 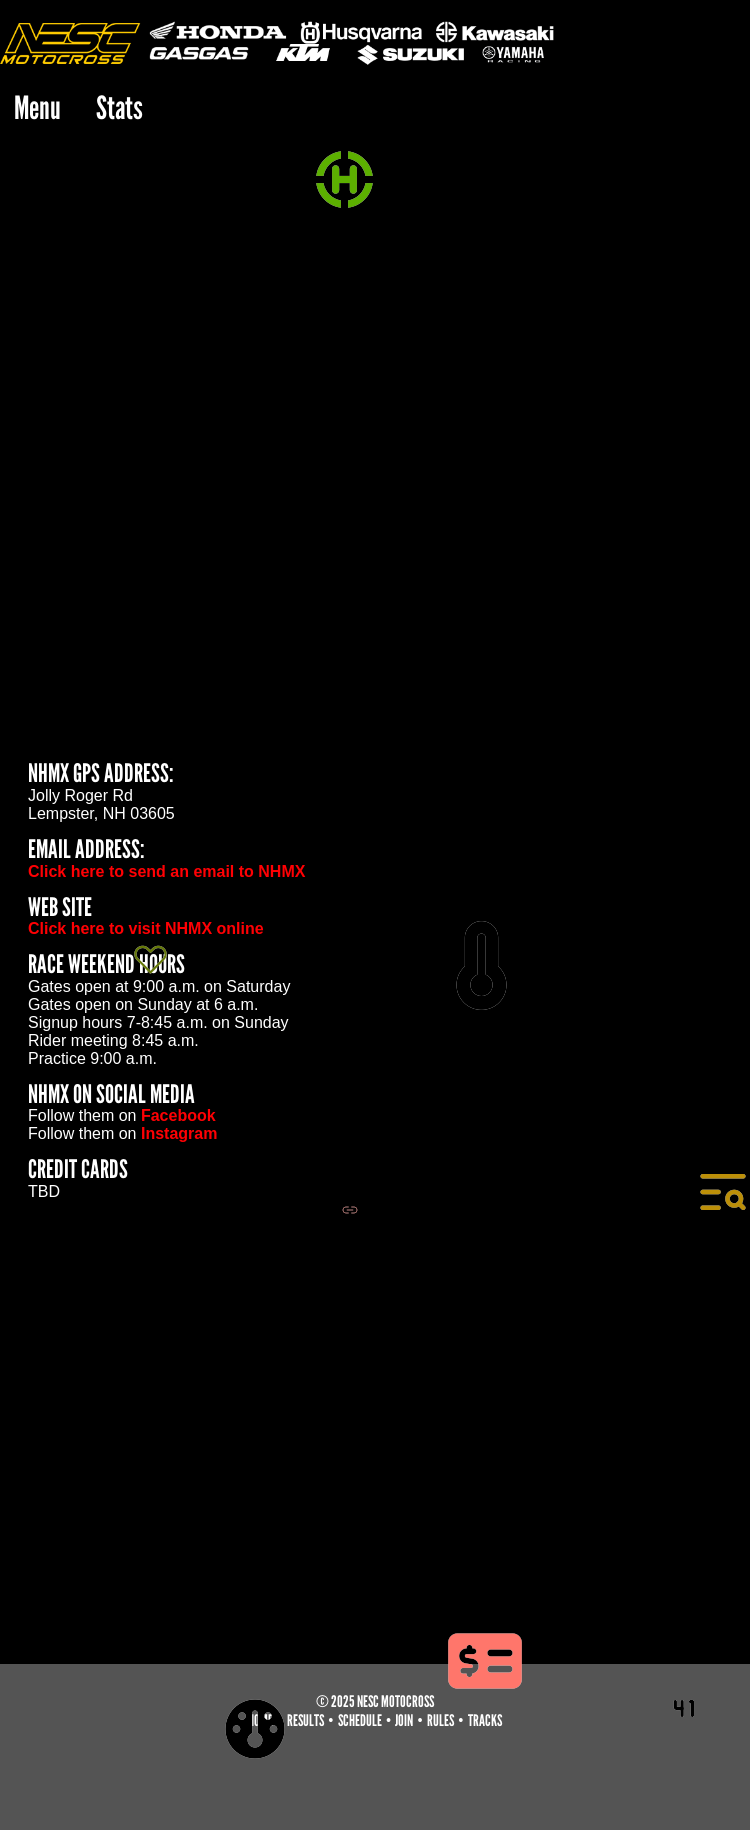 What do you see at coordinates (344, 179) in the screenshot?
I see `indicates a helipad or helicopter landing zone` at bounding box center [344, 179].